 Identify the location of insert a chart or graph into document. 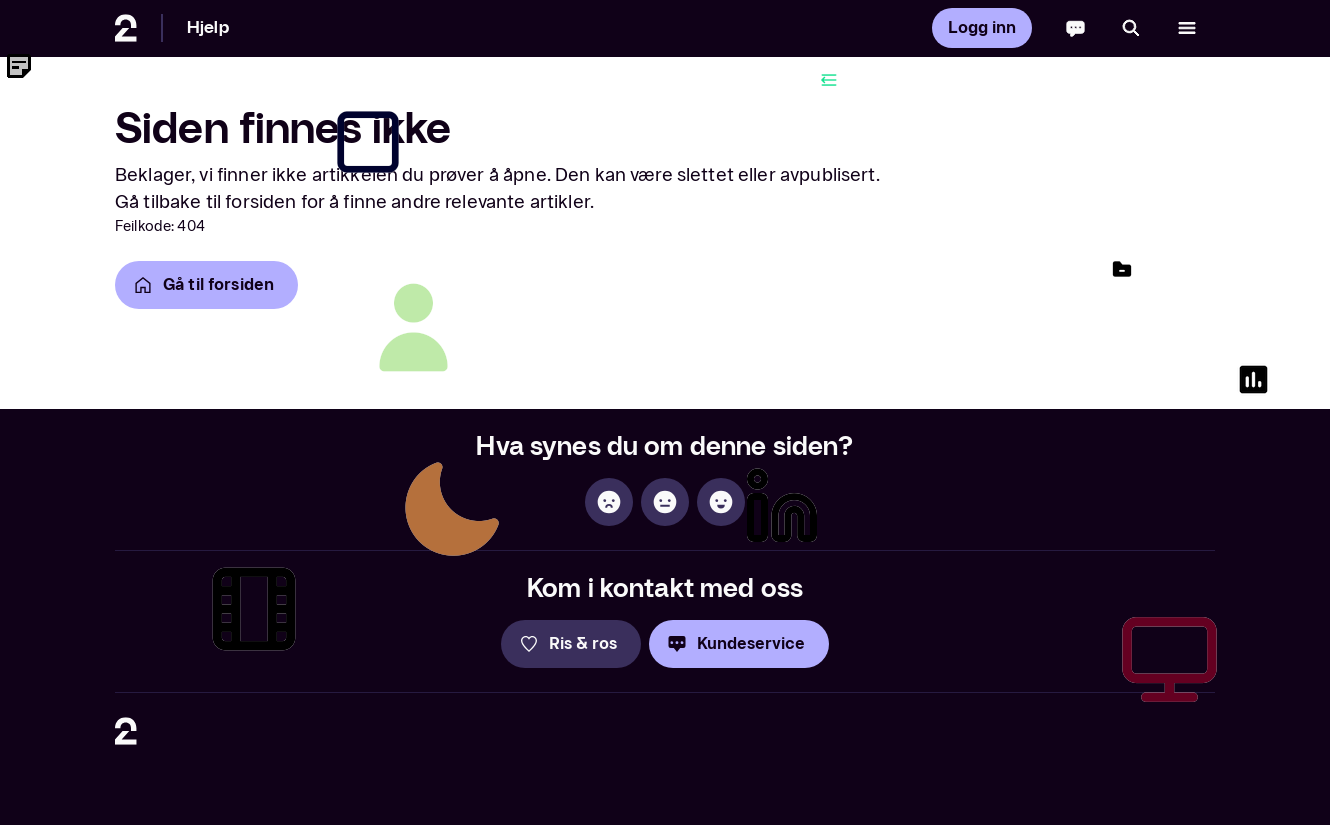
(1253, 379).